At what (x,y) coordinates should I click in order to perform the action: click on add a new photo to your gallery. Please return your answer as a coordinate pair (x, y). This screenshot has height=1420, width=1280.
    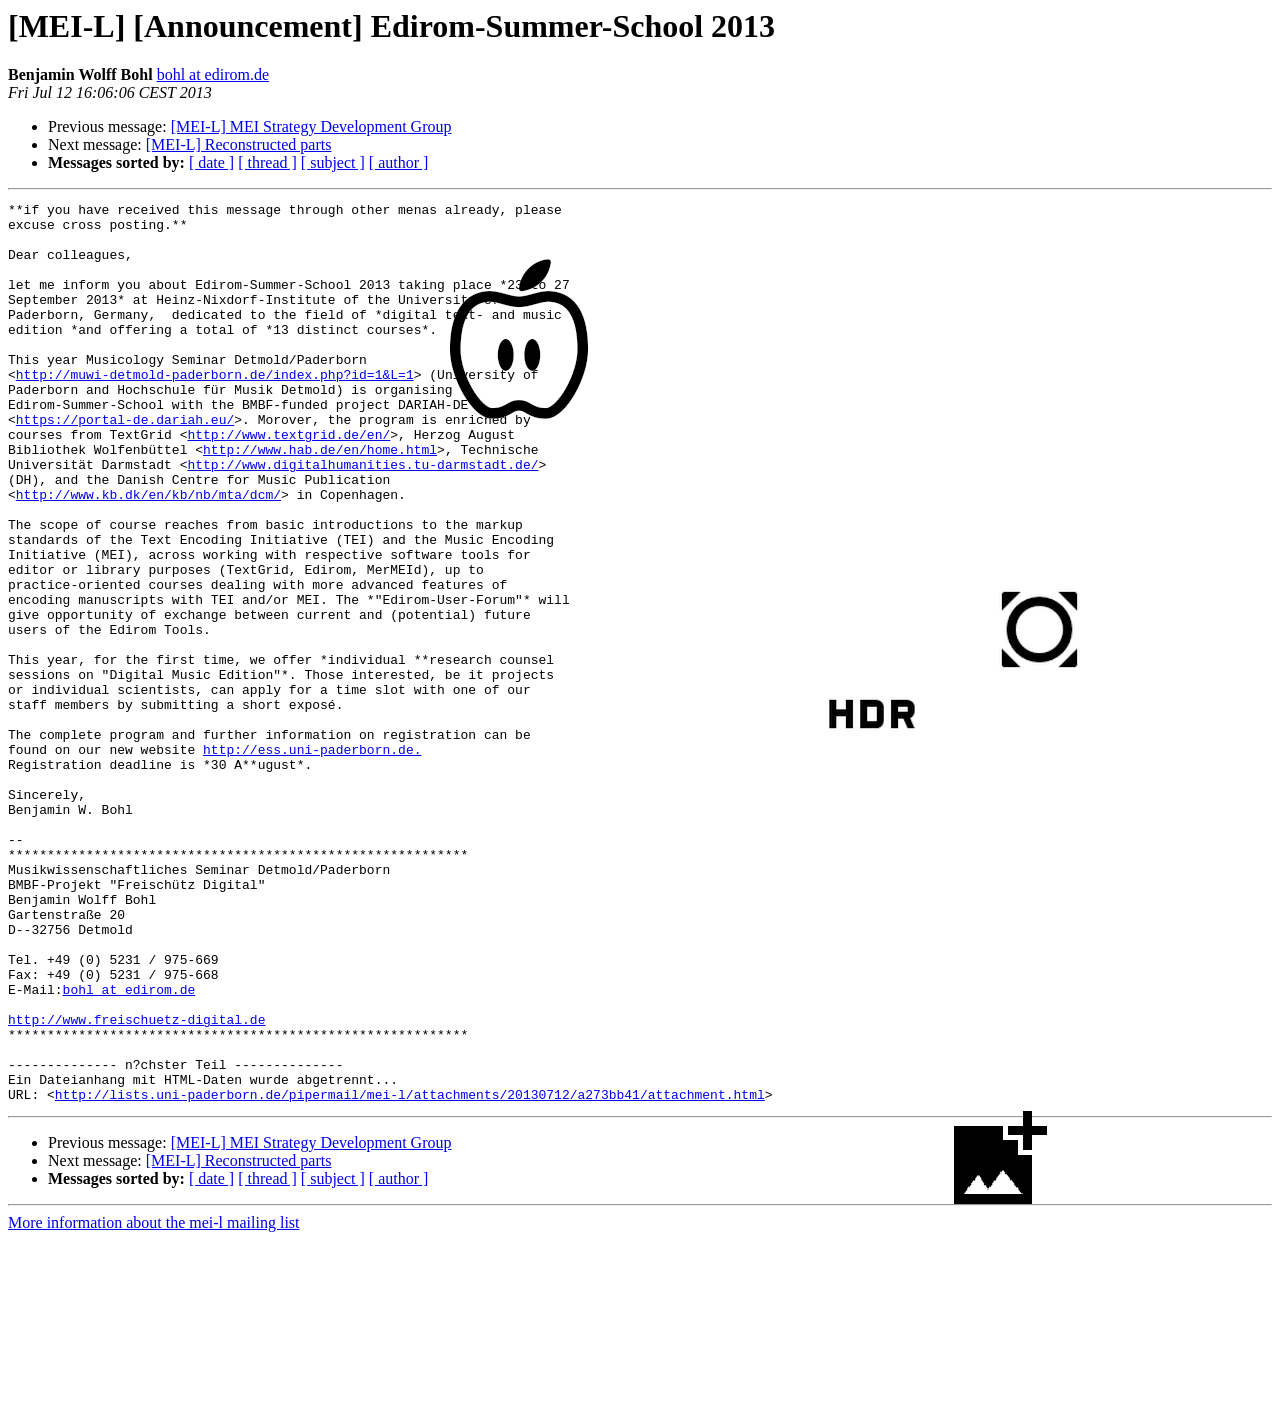
    Looking at the image, I should click on (998, 1160).